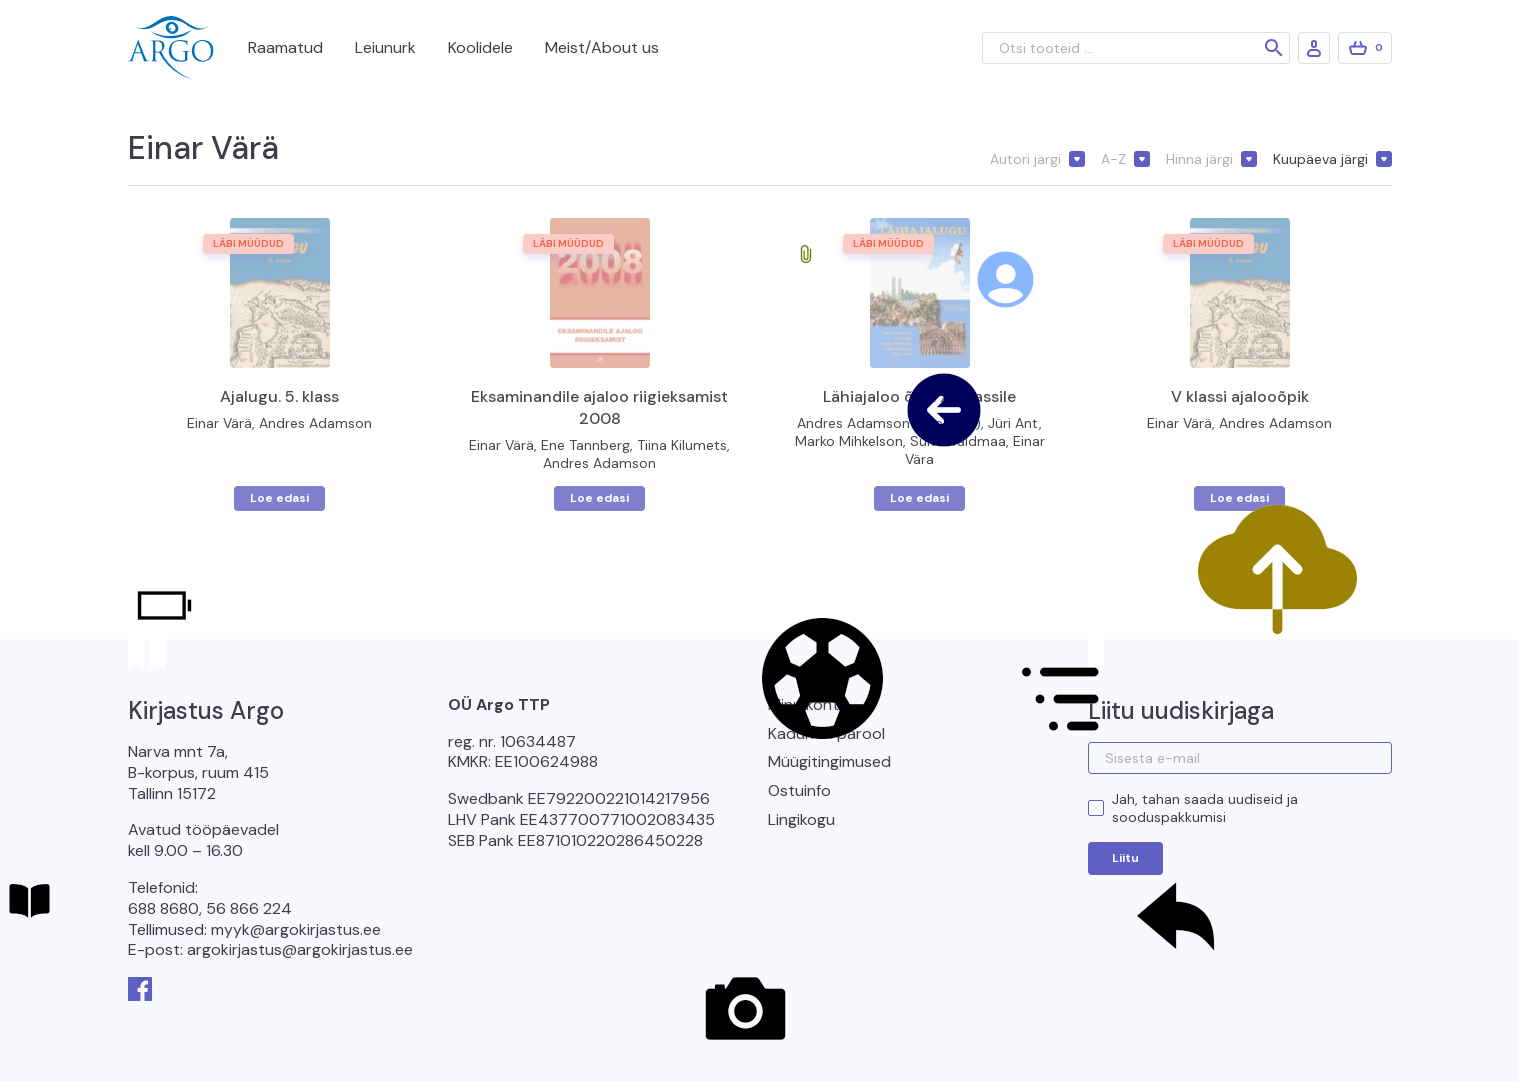 The image size is (1519, 1081). Describe the element at coordinates (1005, 279) in the screenshot. I see `access your profile or account settings` at that location.